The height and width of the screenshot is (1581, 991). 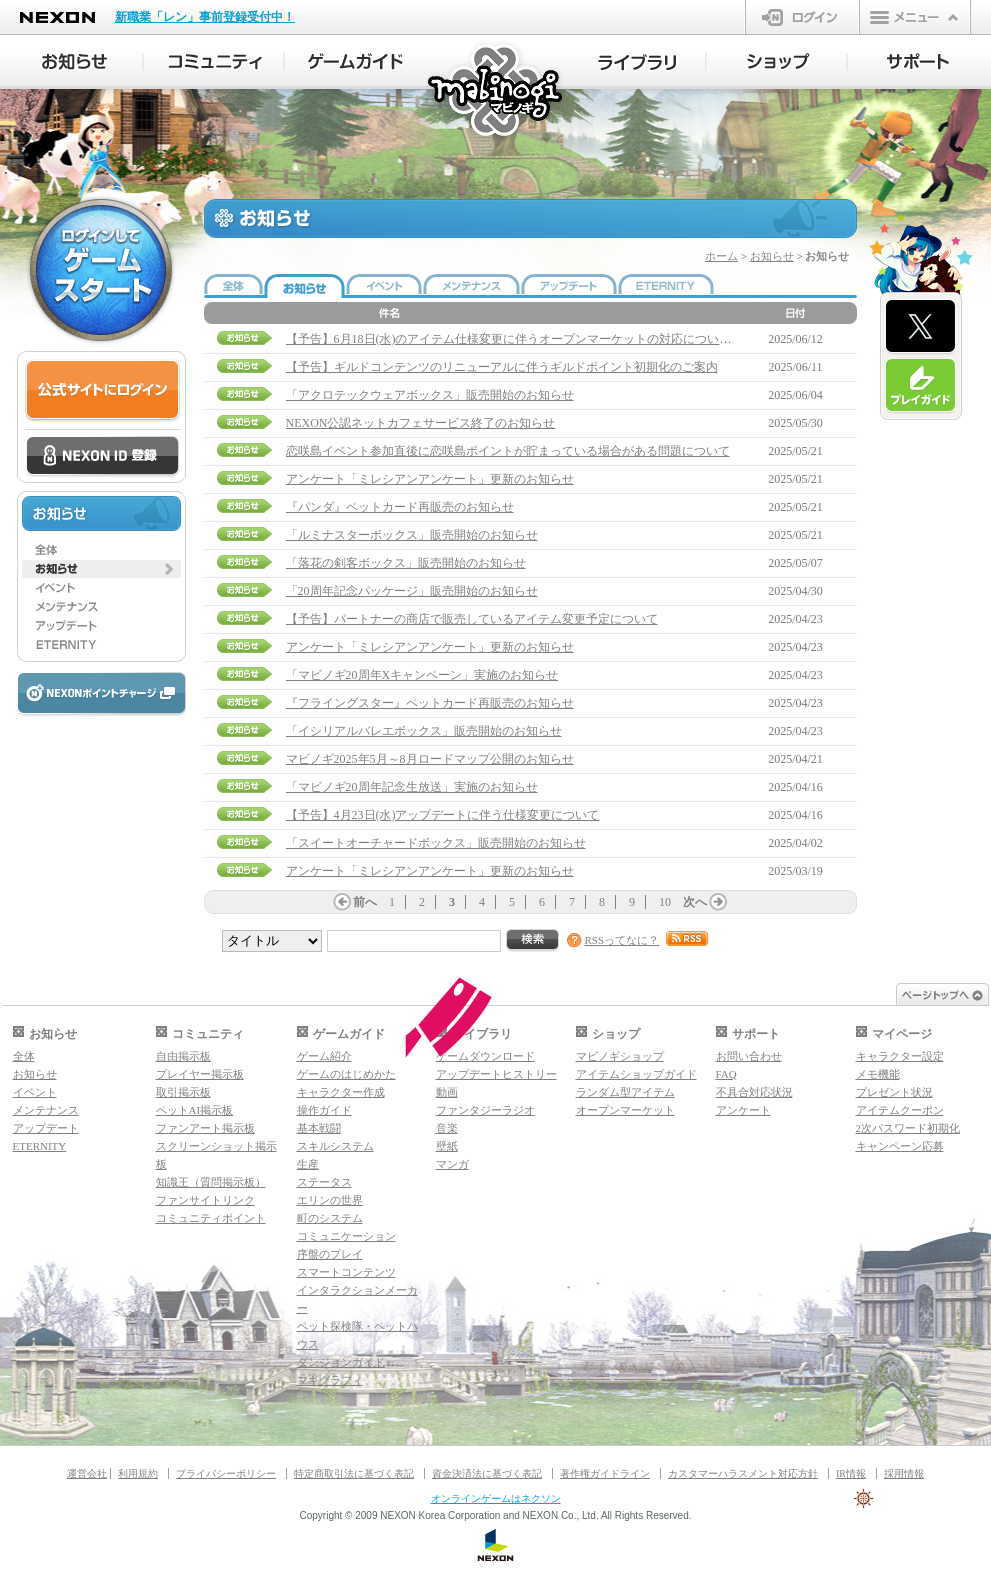 What do you see at coordinates (863, 1498) in the screenshot?
I see `navigate to sailing or nautical settings` at bounding box center [863, 1498].